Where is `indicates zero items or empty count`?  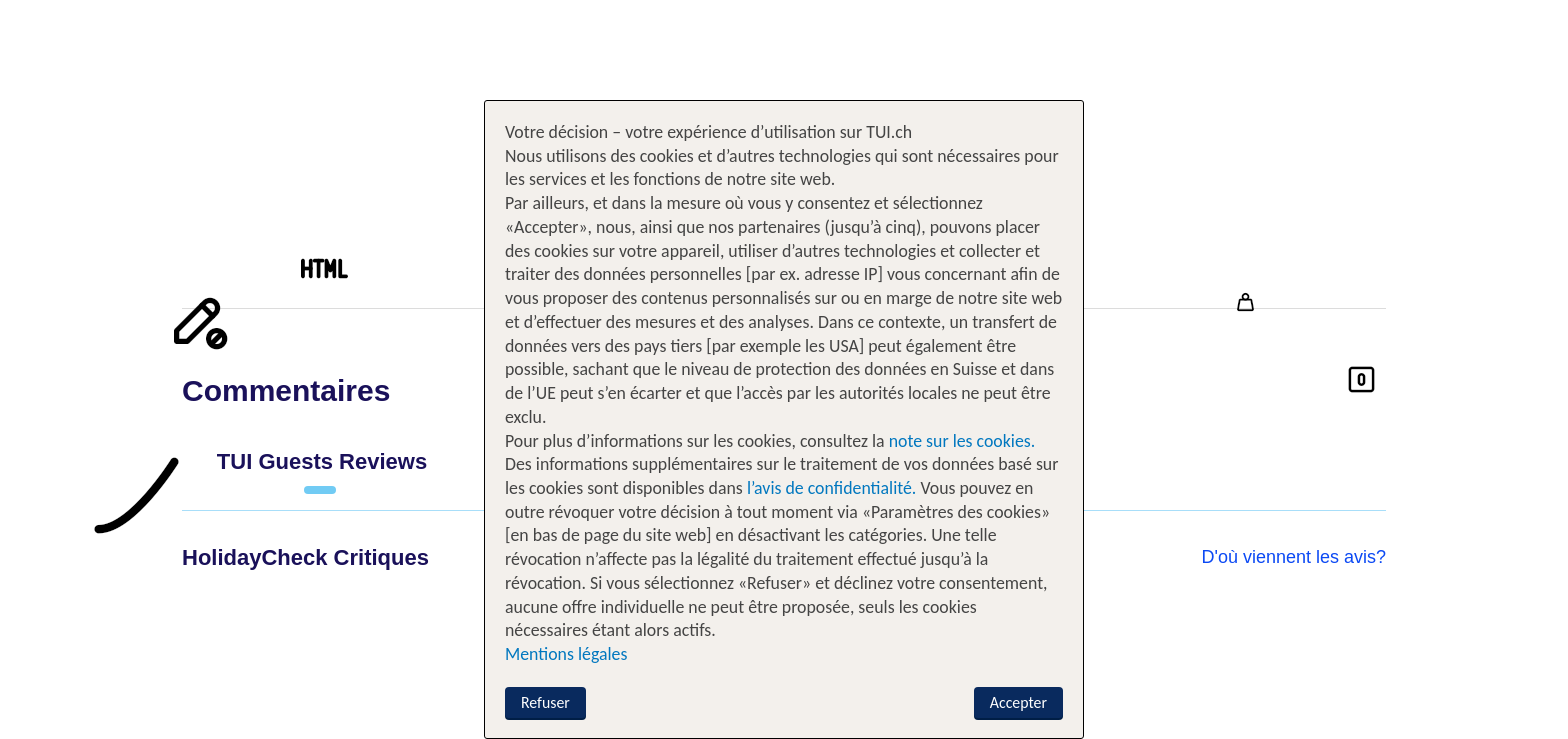 indicates zero items or empty count is located at coordinates (1361, 379).